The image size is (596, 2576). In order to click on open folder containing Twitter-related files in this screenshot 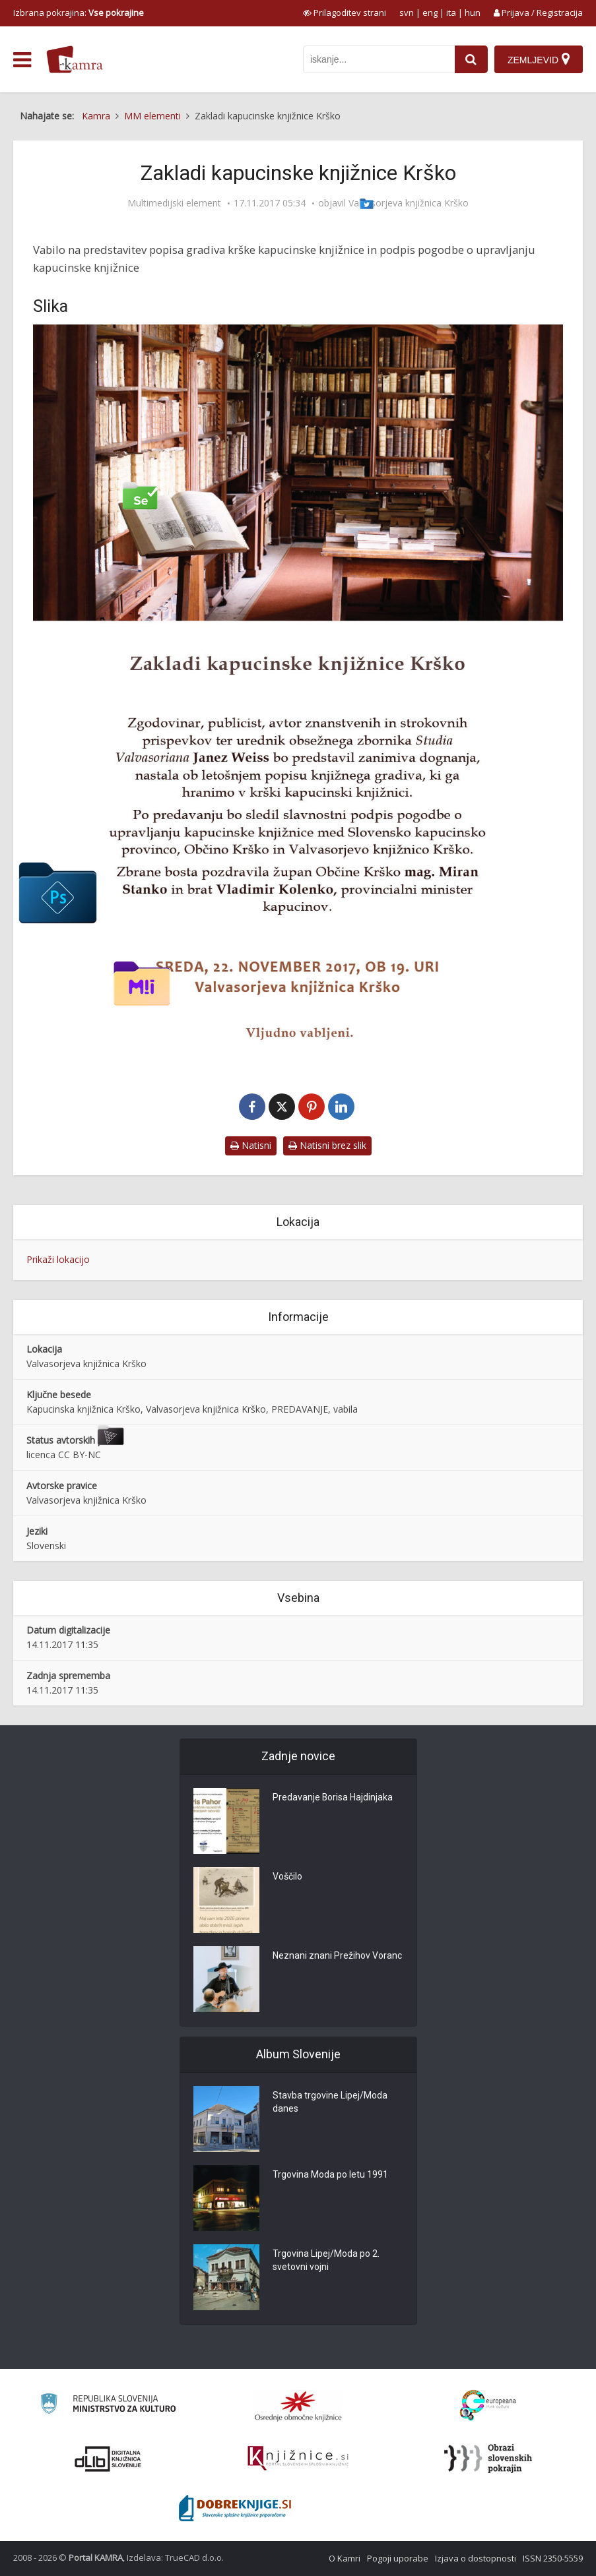, I will do `click(366, 204)`.